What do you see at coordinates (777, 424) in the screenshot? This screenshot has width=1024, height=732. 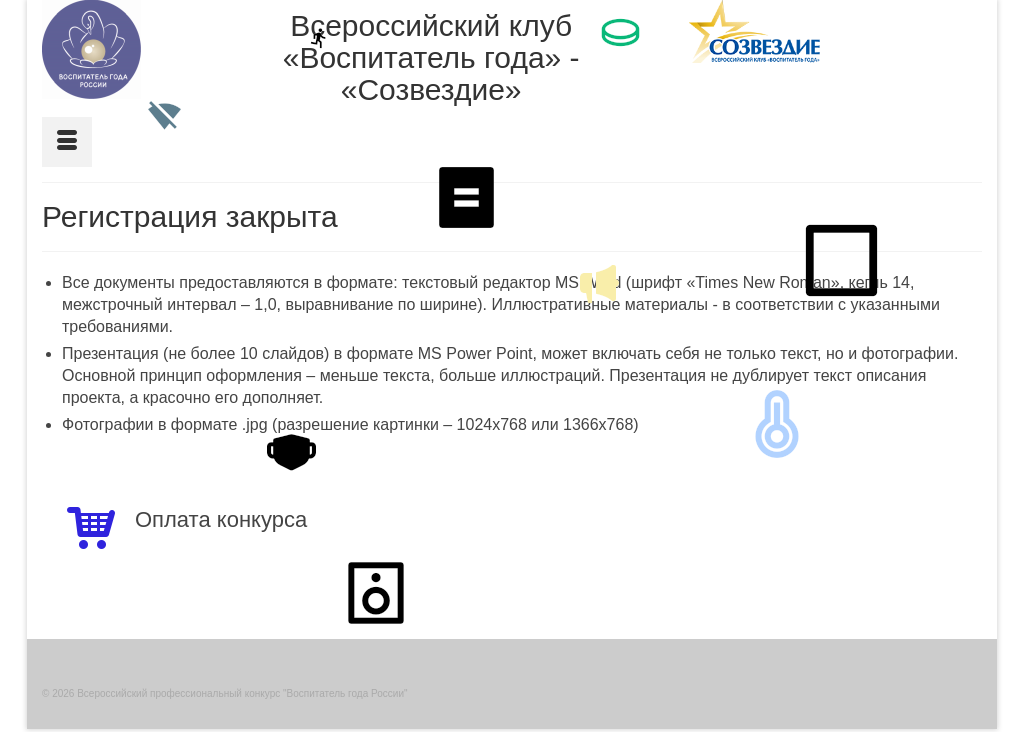 I see `indicates high temperature reading` at bounding box center [777, 424].